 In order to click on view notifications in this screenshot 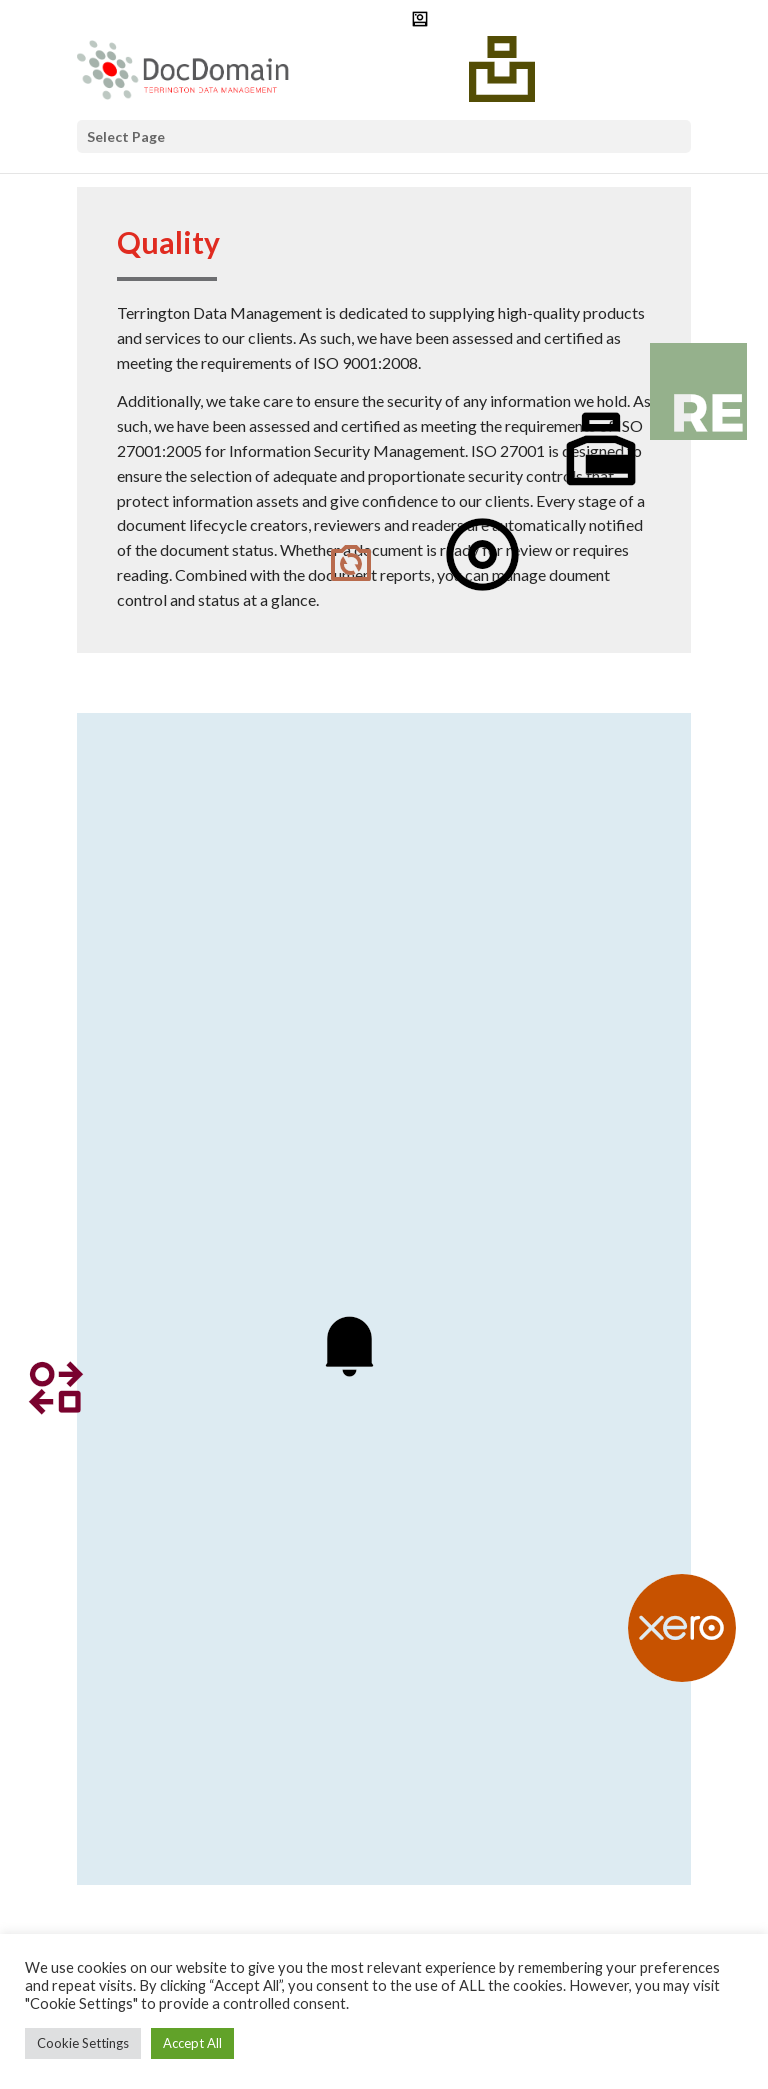, I will do `click(349, 1344)`.